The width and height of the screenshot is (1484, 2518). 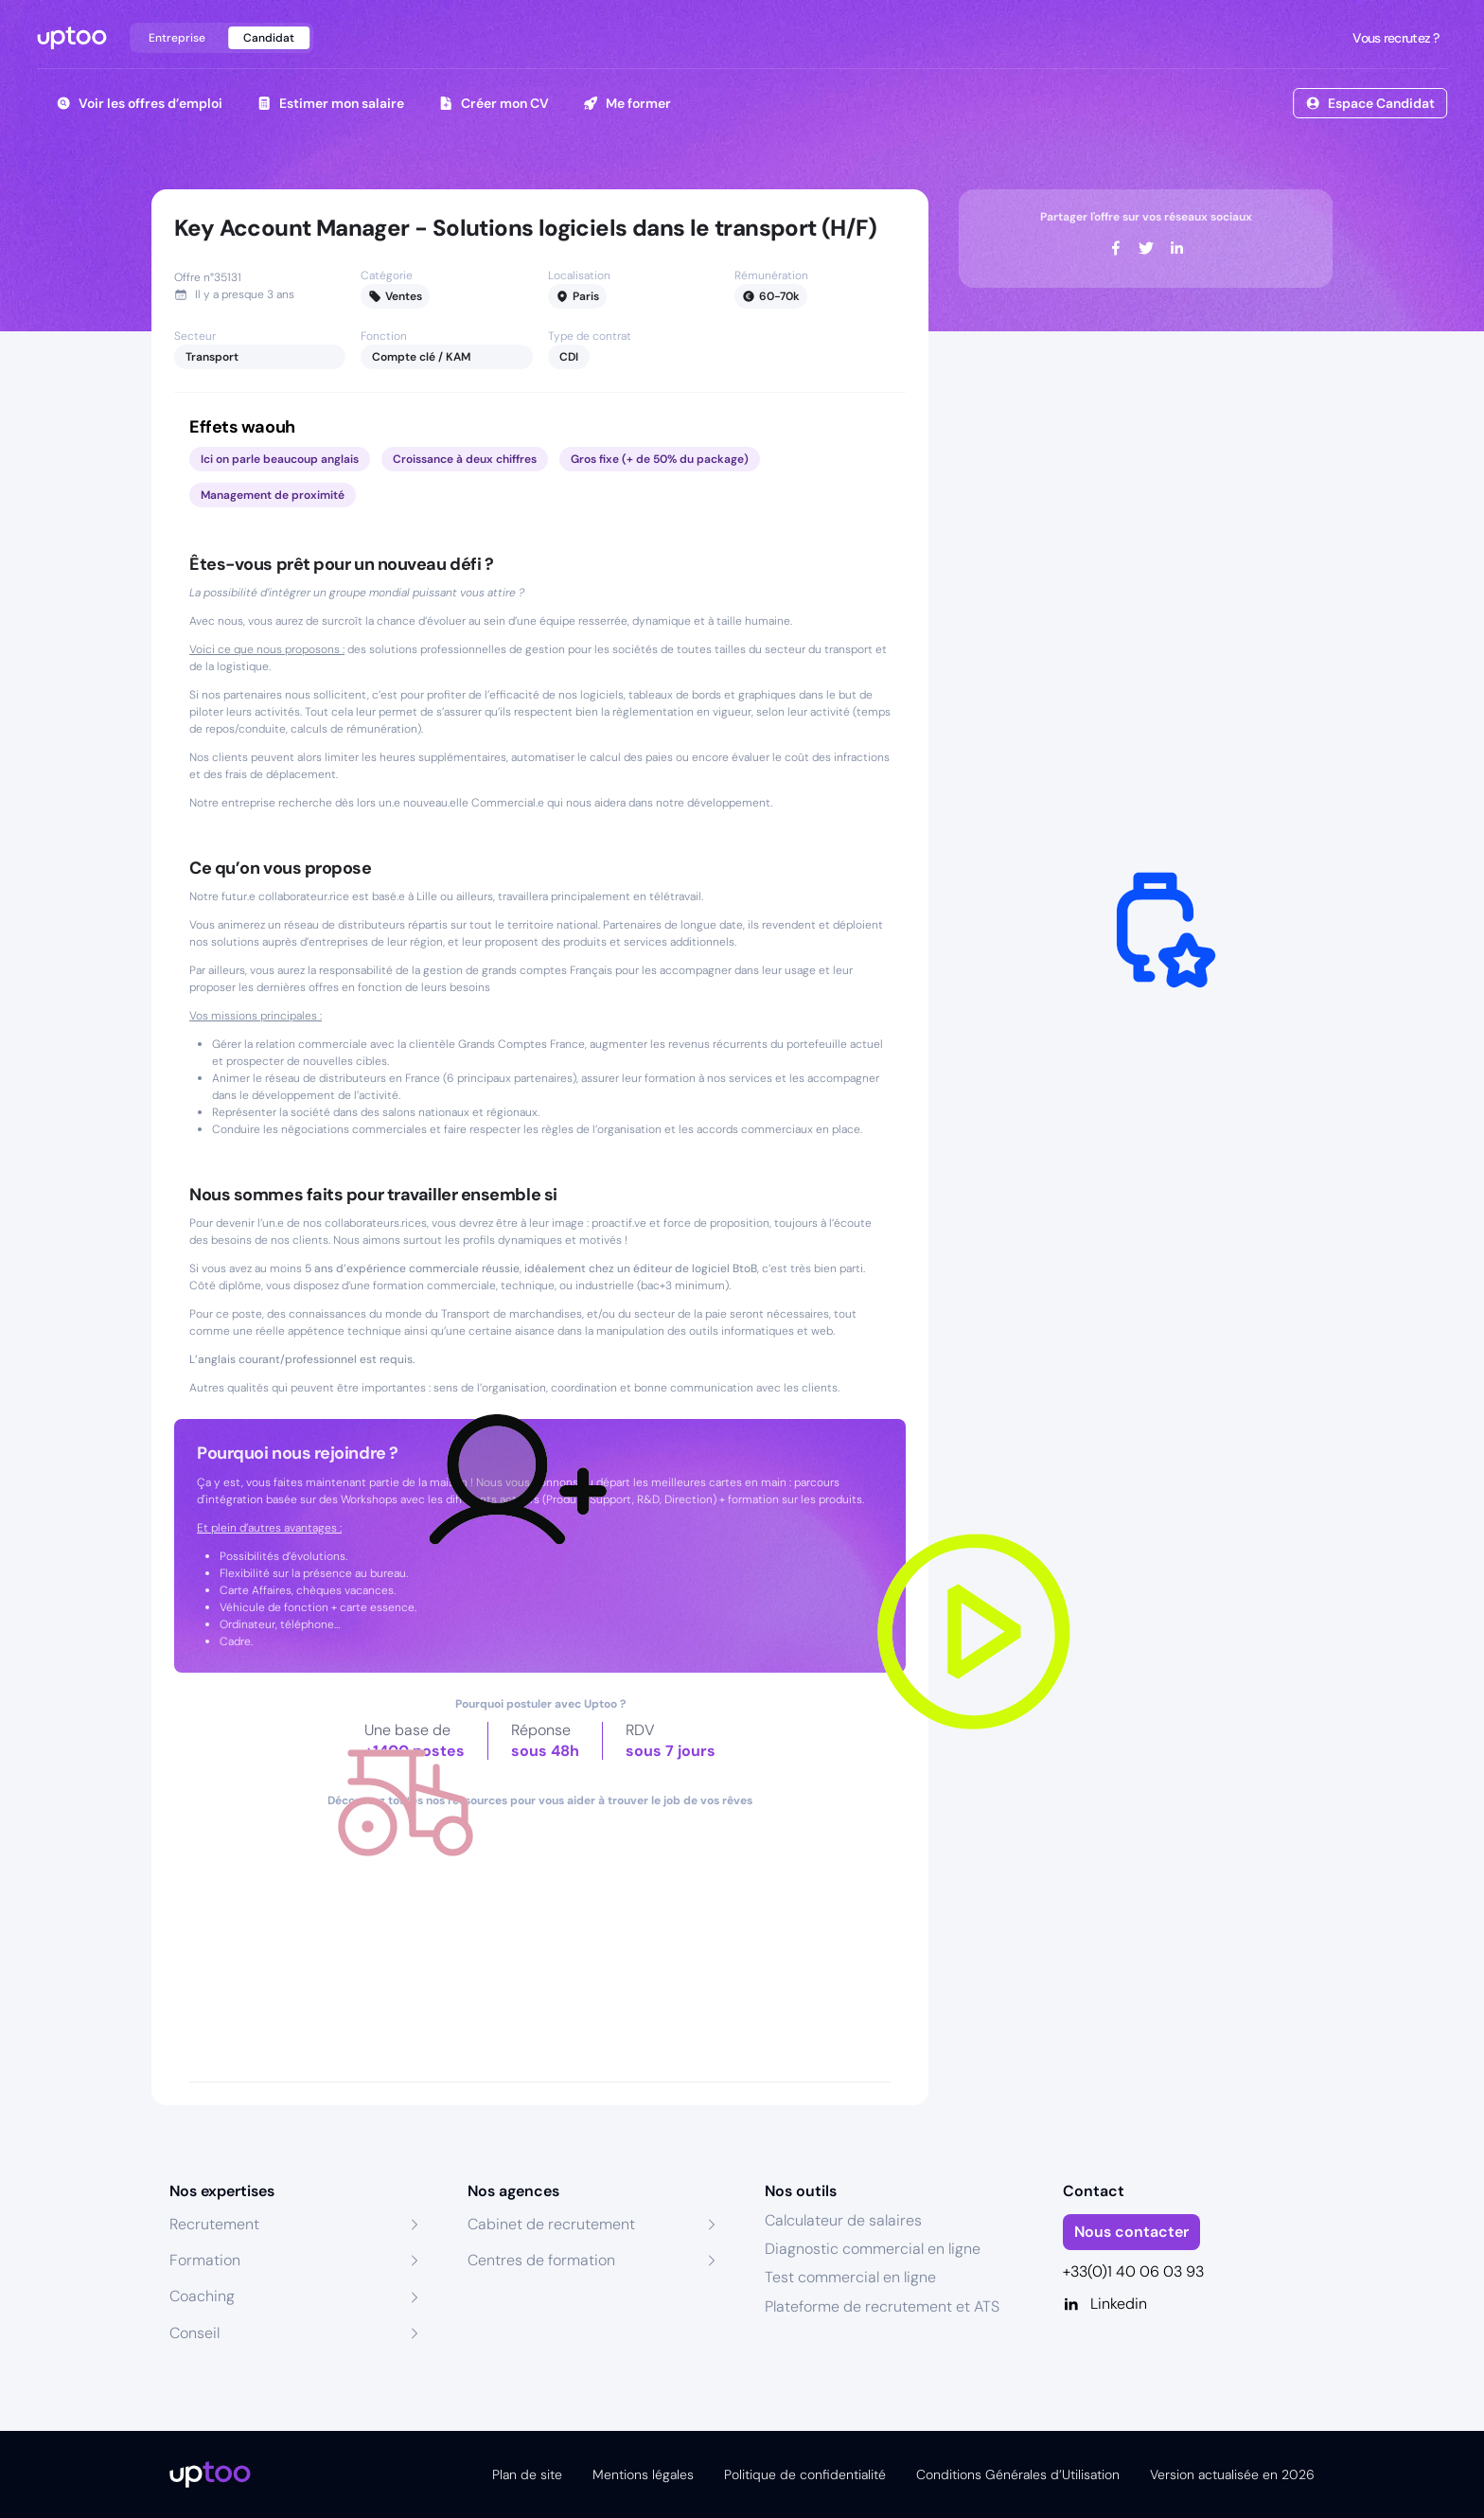 What do you see at coordinates (975, 1631) in the screenshot?
I see `play media or start video playback` at bounding box center [975, 1631].